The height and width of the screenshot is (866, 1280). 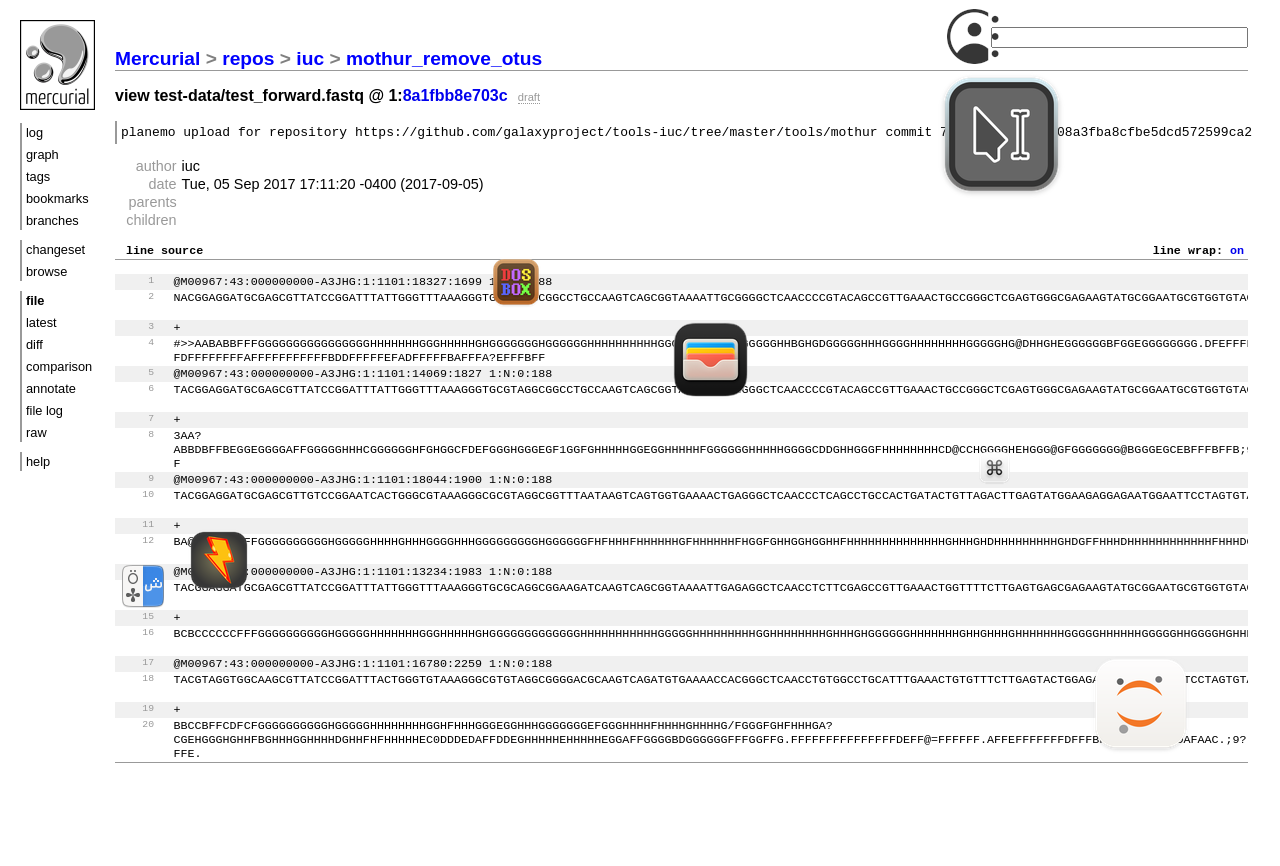 What do you see at coordinates (994, 467) in the screenshot?
I see `open onboard on-screen keyboard app` at bounding box center [994, 467].